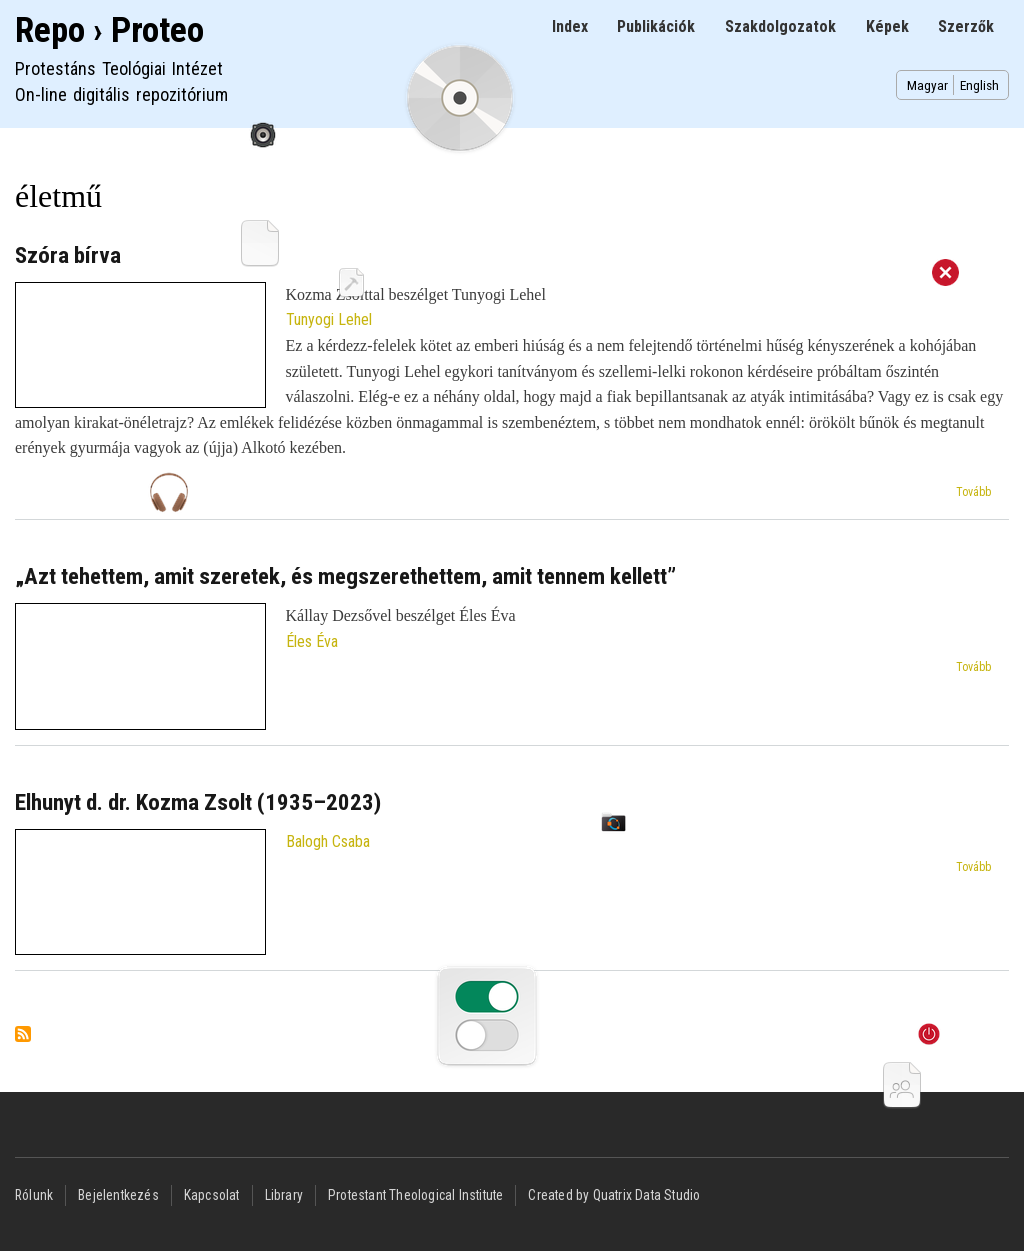  I want to click on shut down the system, so click(929, 1034).